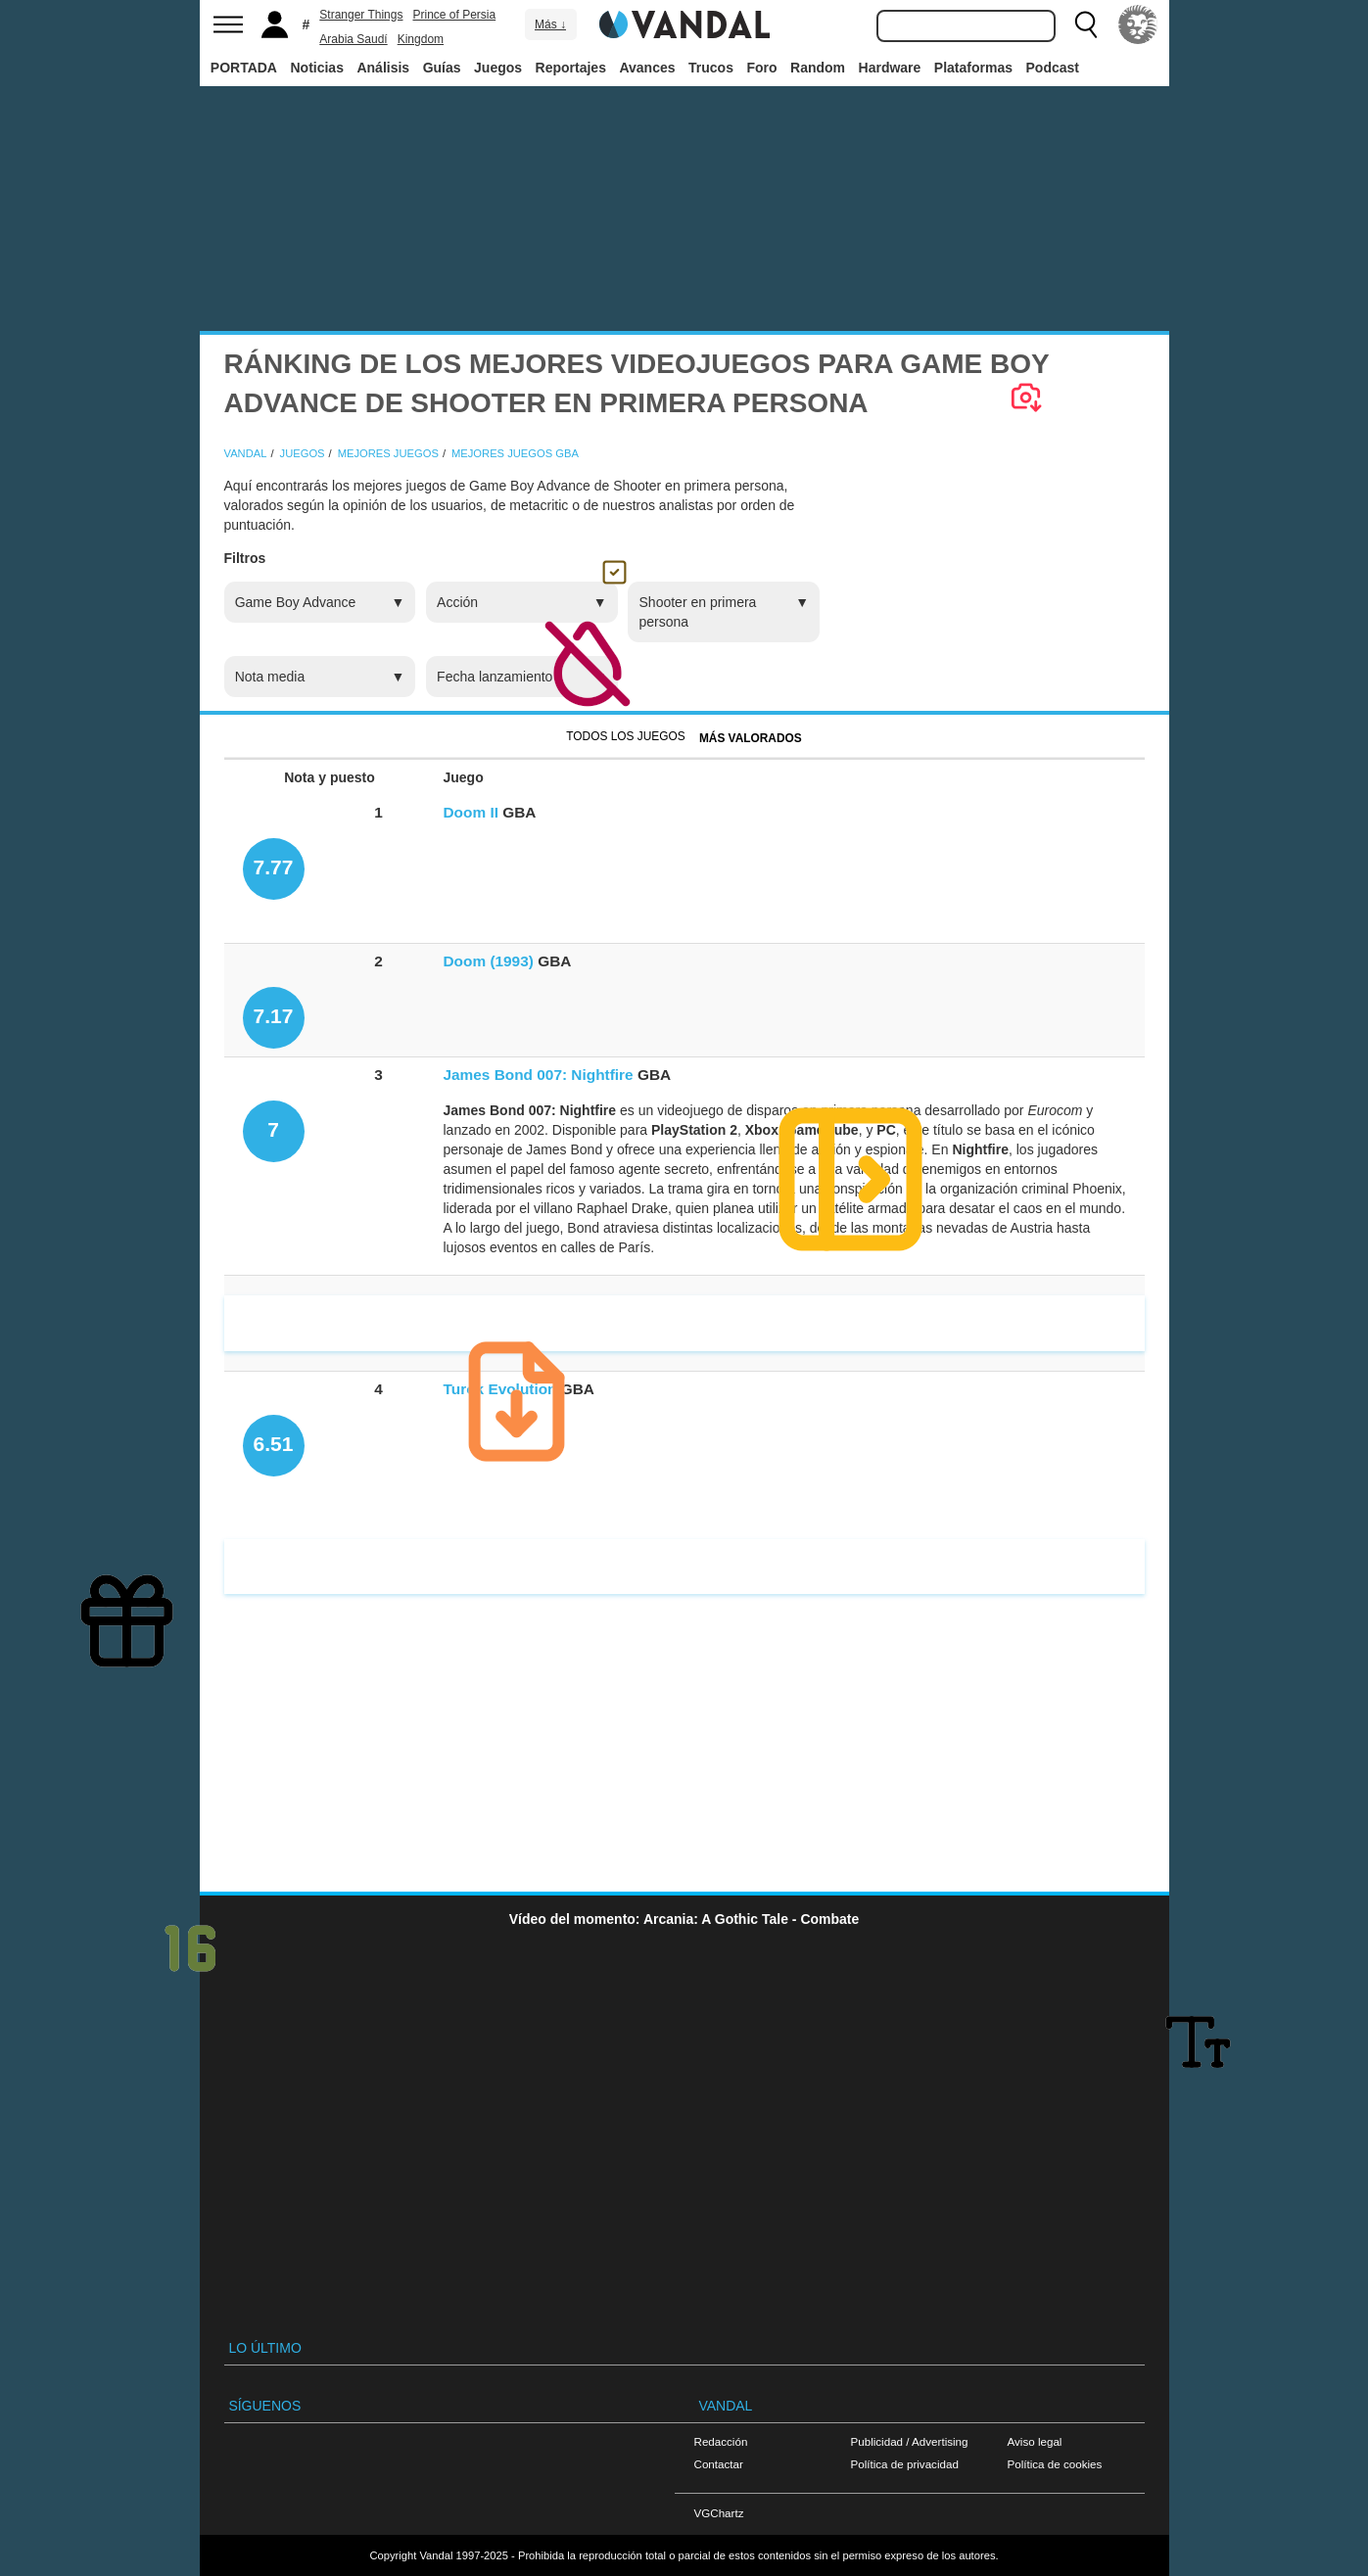 The height and width of the screenshot is (2576, 1368). I want to click on adjust font size settings, so click(1198, 2041).